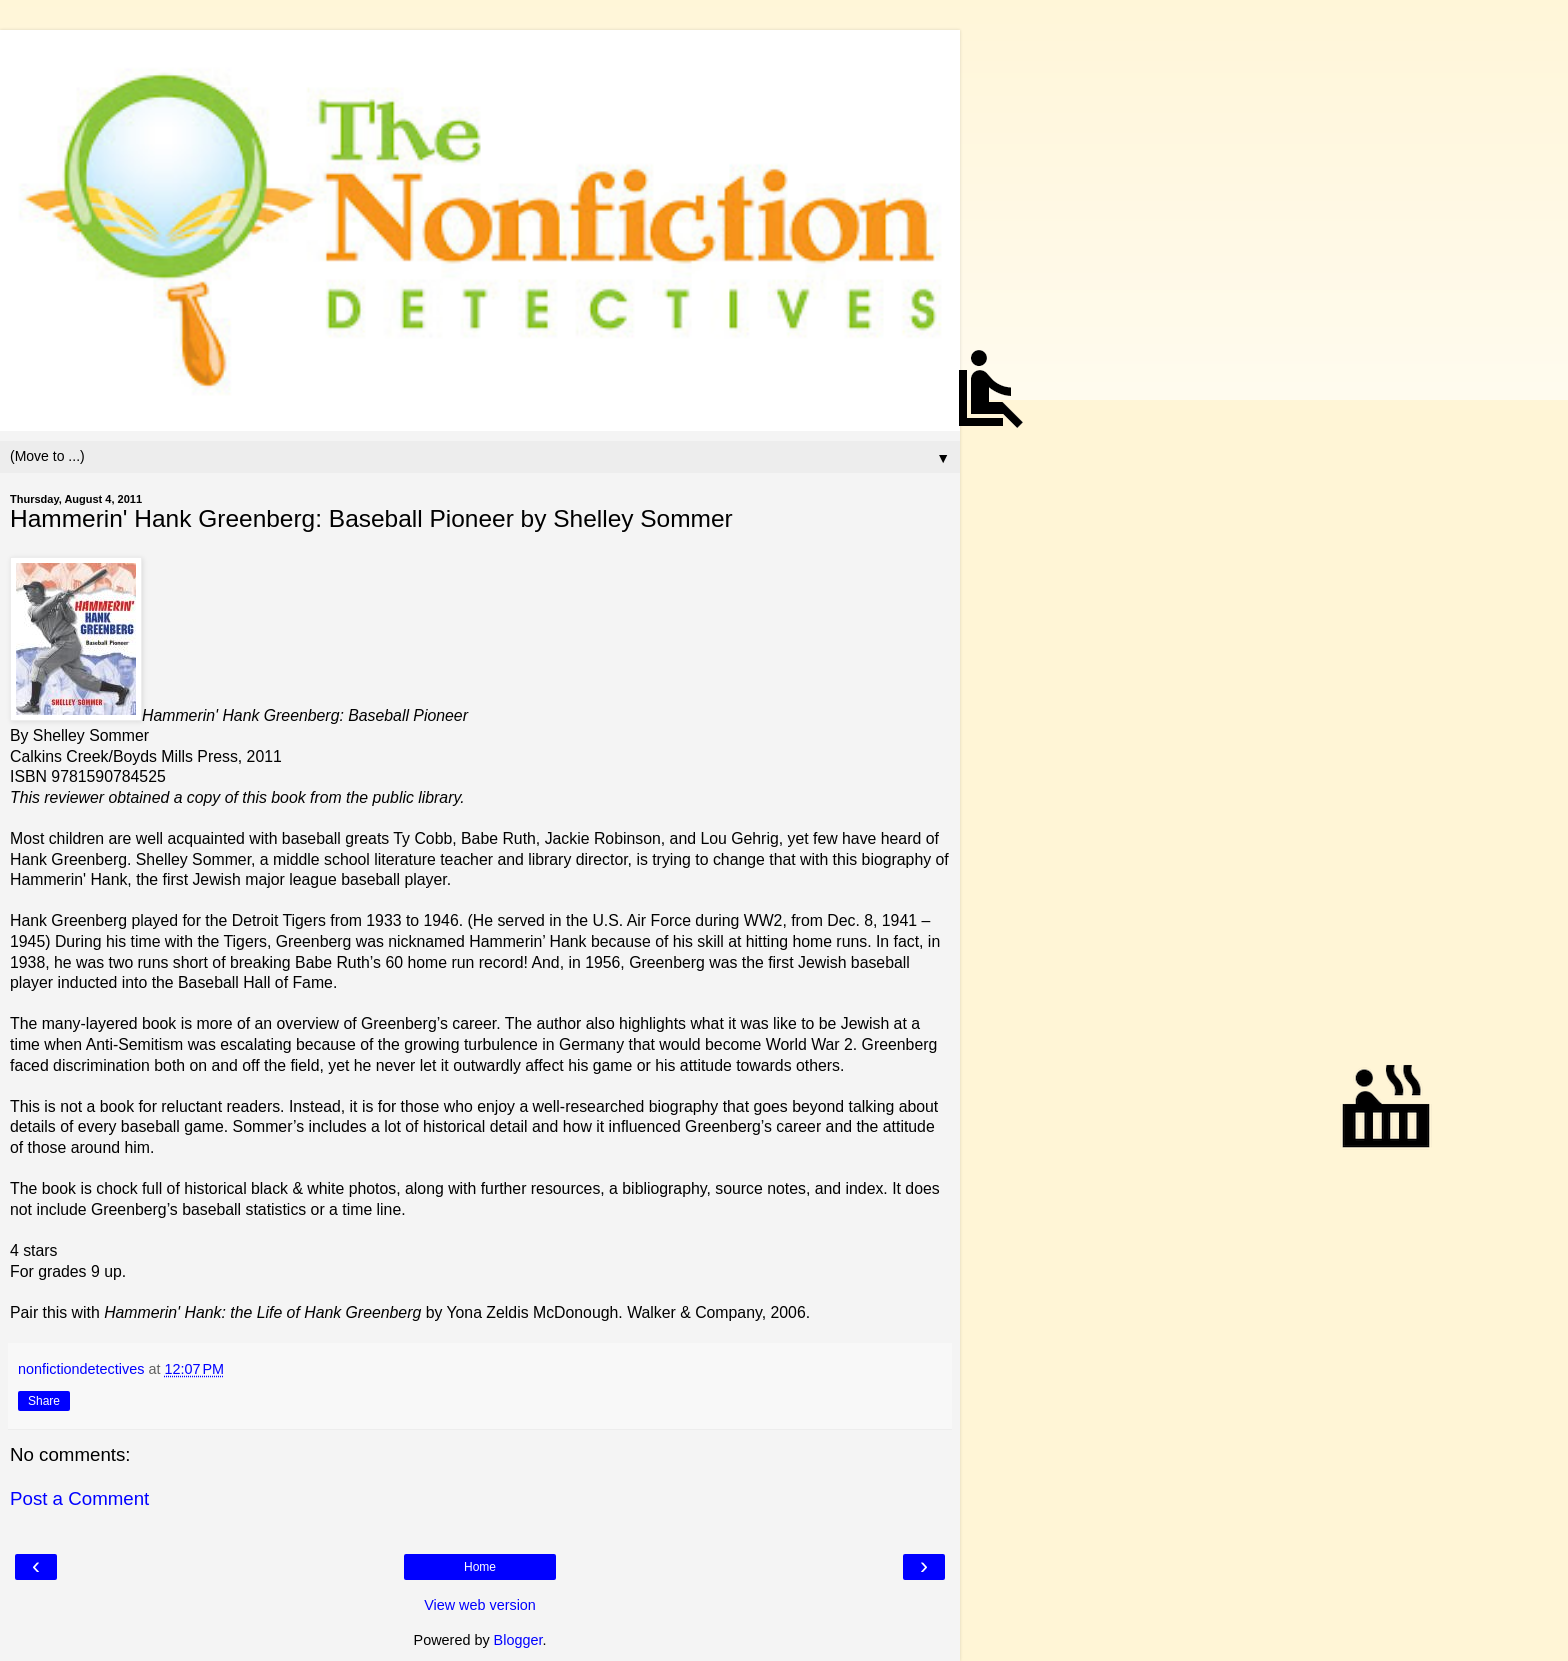  I want to click on indicates hot tub or spa amenity available, so click(1386, 1104).